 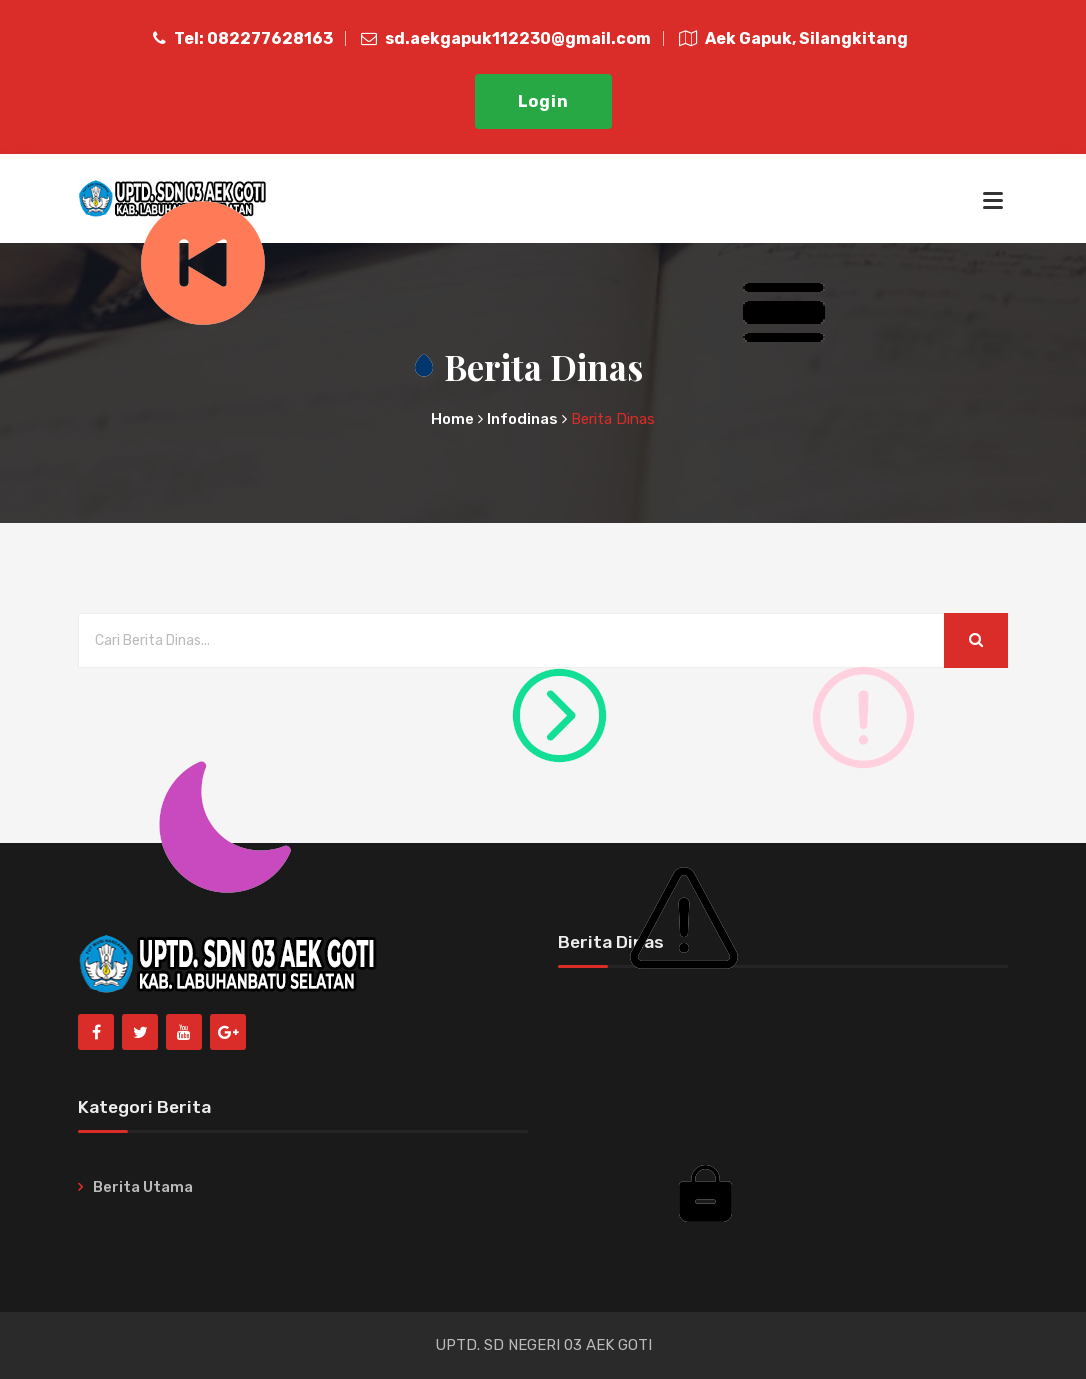 I want to click on remove item from shopping bag, so click(x=705, y=1193).